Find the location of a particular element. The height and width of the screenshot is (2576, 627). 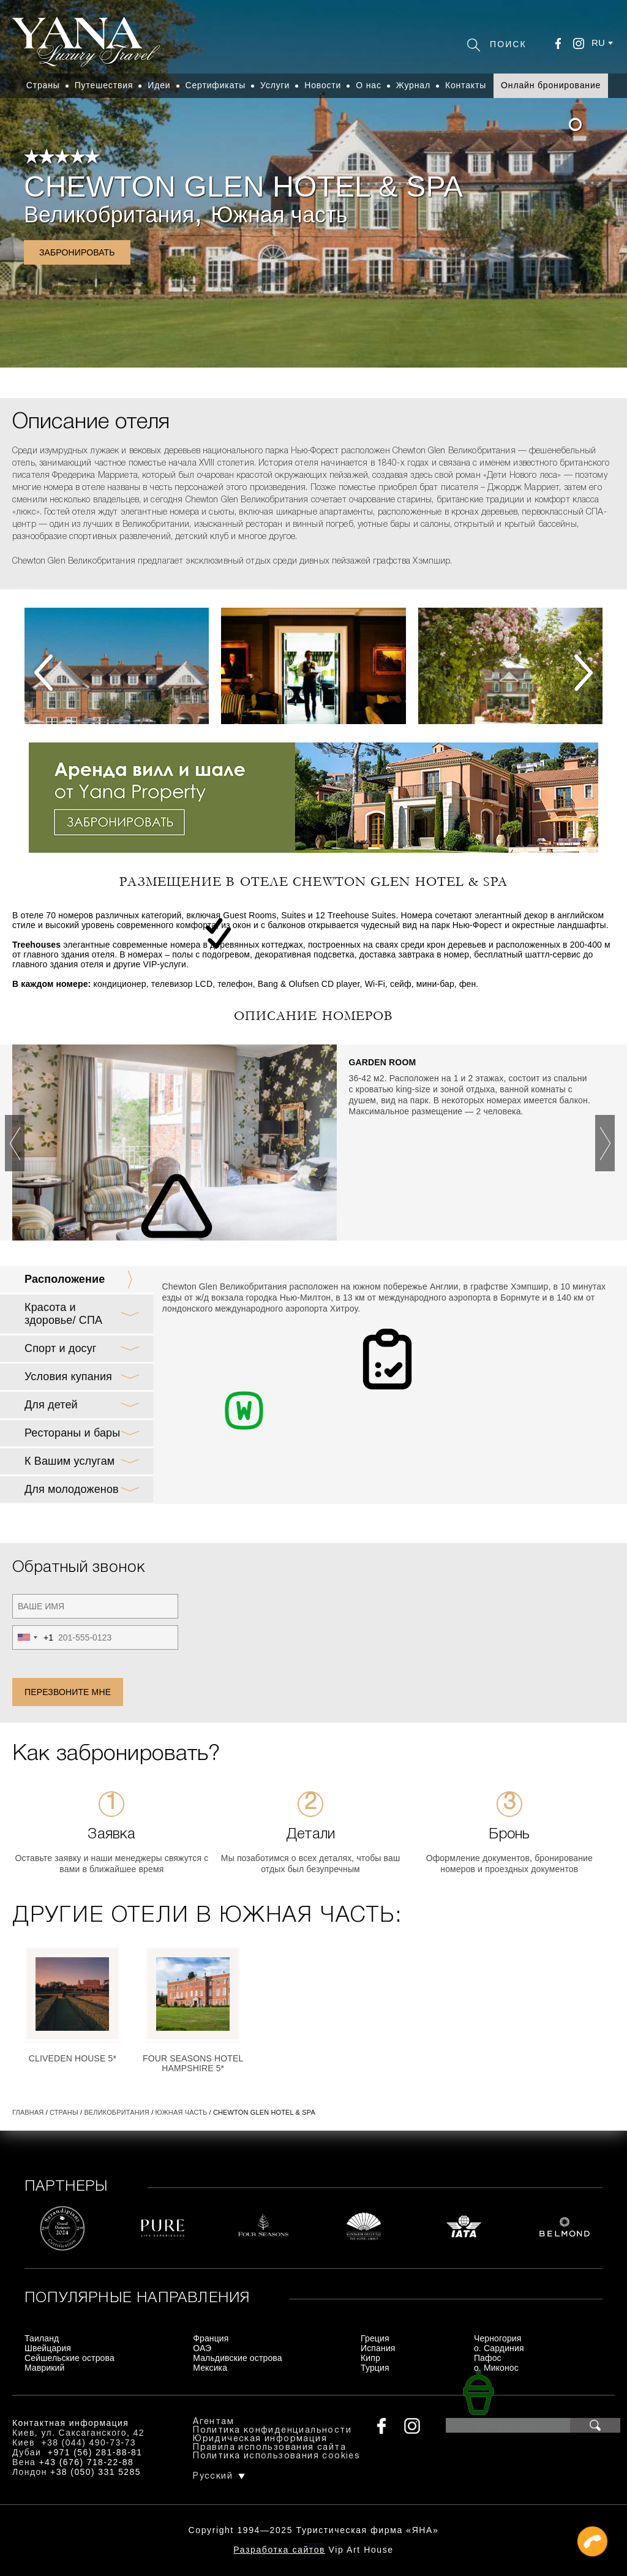

indicates message has been read is located at coordinates (218, 934).